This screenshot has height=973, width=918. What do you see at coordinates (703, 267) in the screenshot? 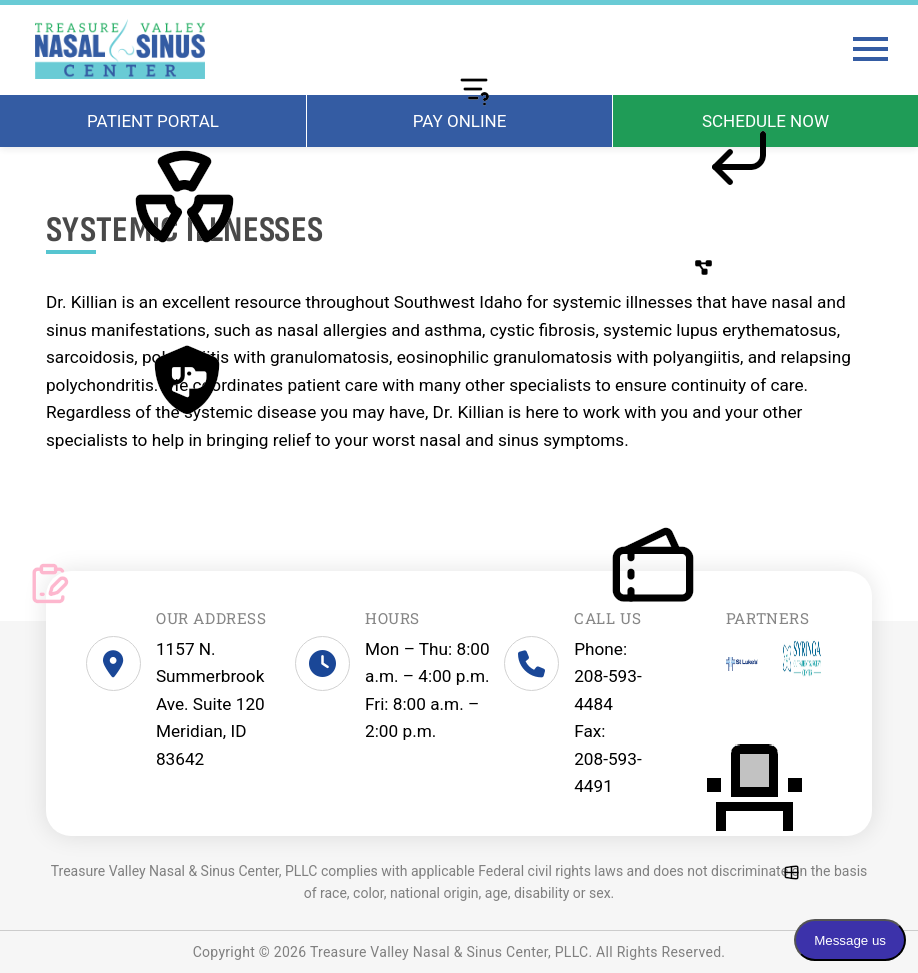
I see `view project workflow or diagram` at bounding box center [703, 267].